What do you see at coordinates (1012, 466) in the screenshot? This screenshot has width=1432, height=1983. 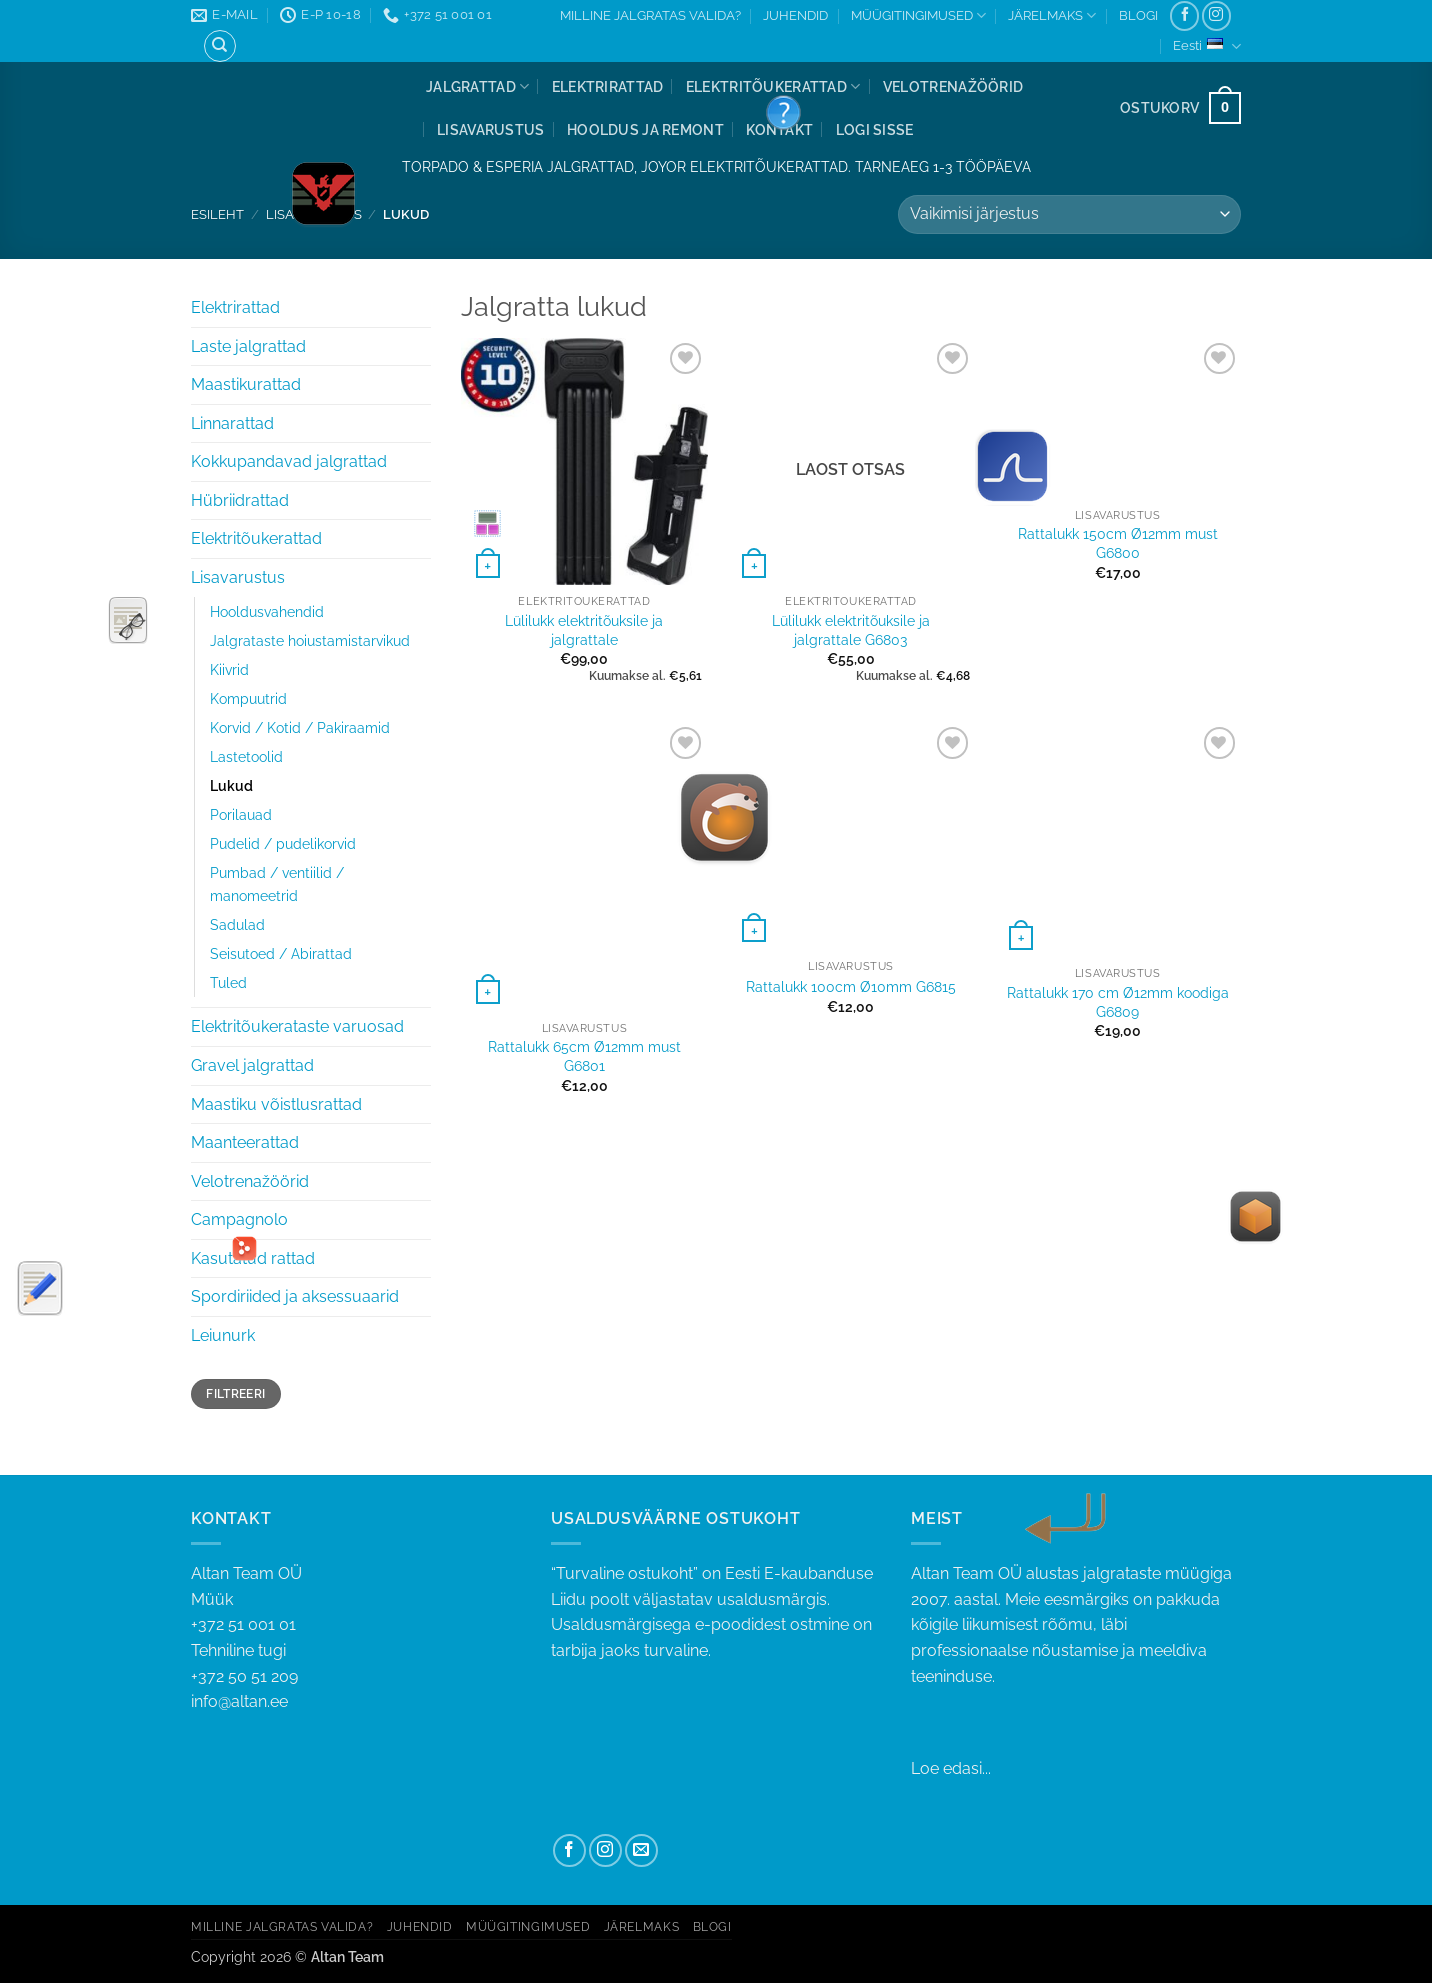 I see `open wireshark network protocol analyzer` at bounding box center [1012, 466].